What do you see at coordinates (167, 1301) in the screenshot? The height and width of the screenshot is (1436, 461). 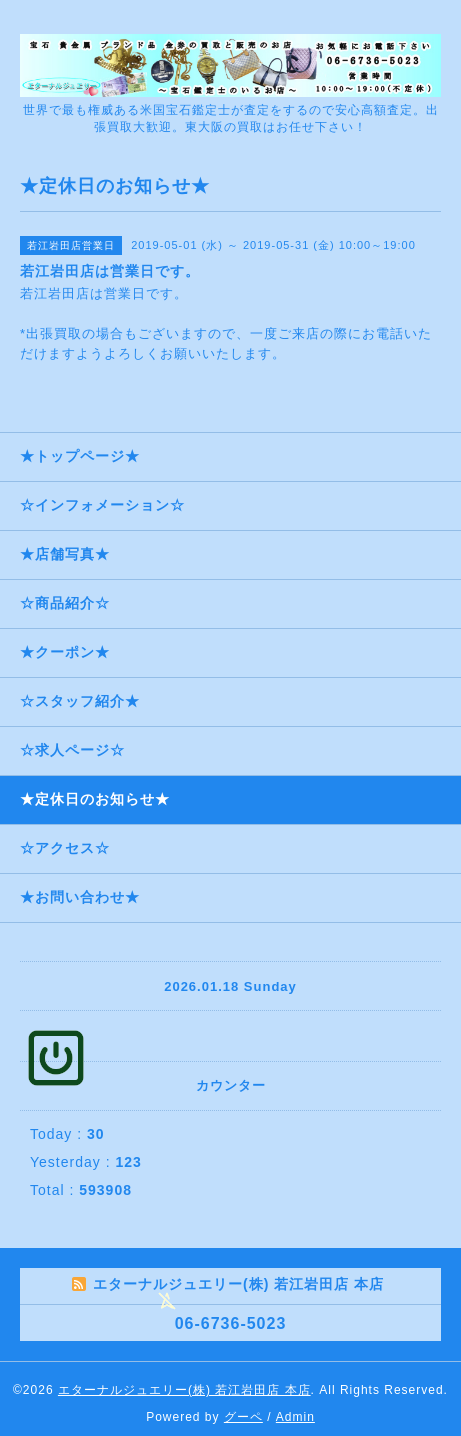 I see `disable navigation or GPS tracking` at bounding box center [167, 1301].